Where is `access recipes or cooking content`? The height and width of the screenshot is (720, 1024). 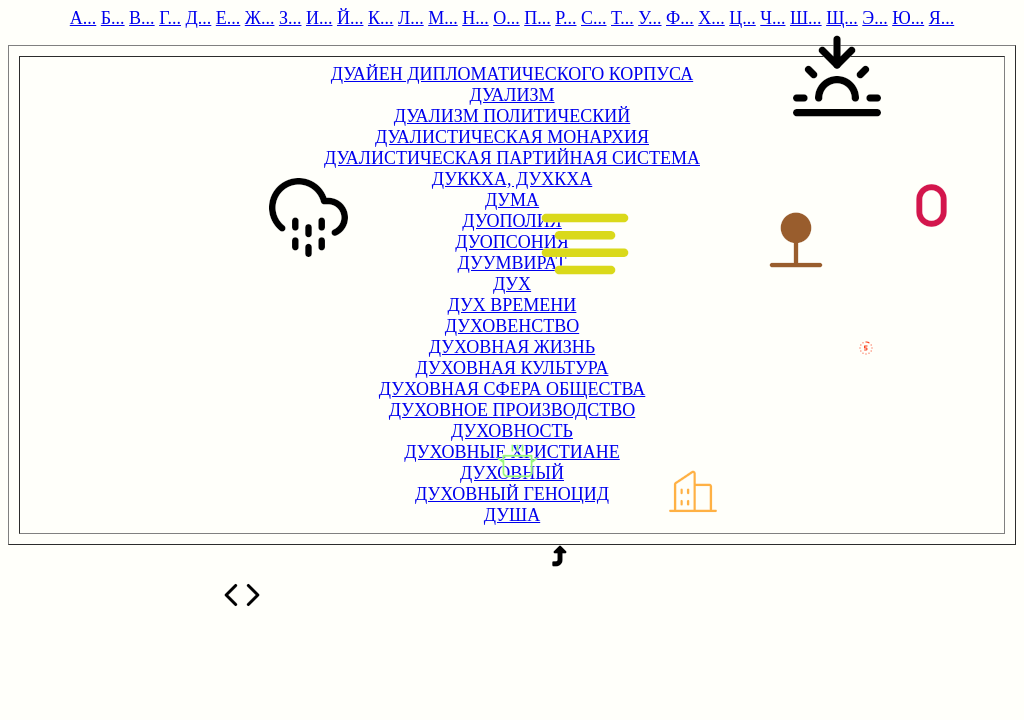
access recipes or cooking content is located at coordinates (517, 463).